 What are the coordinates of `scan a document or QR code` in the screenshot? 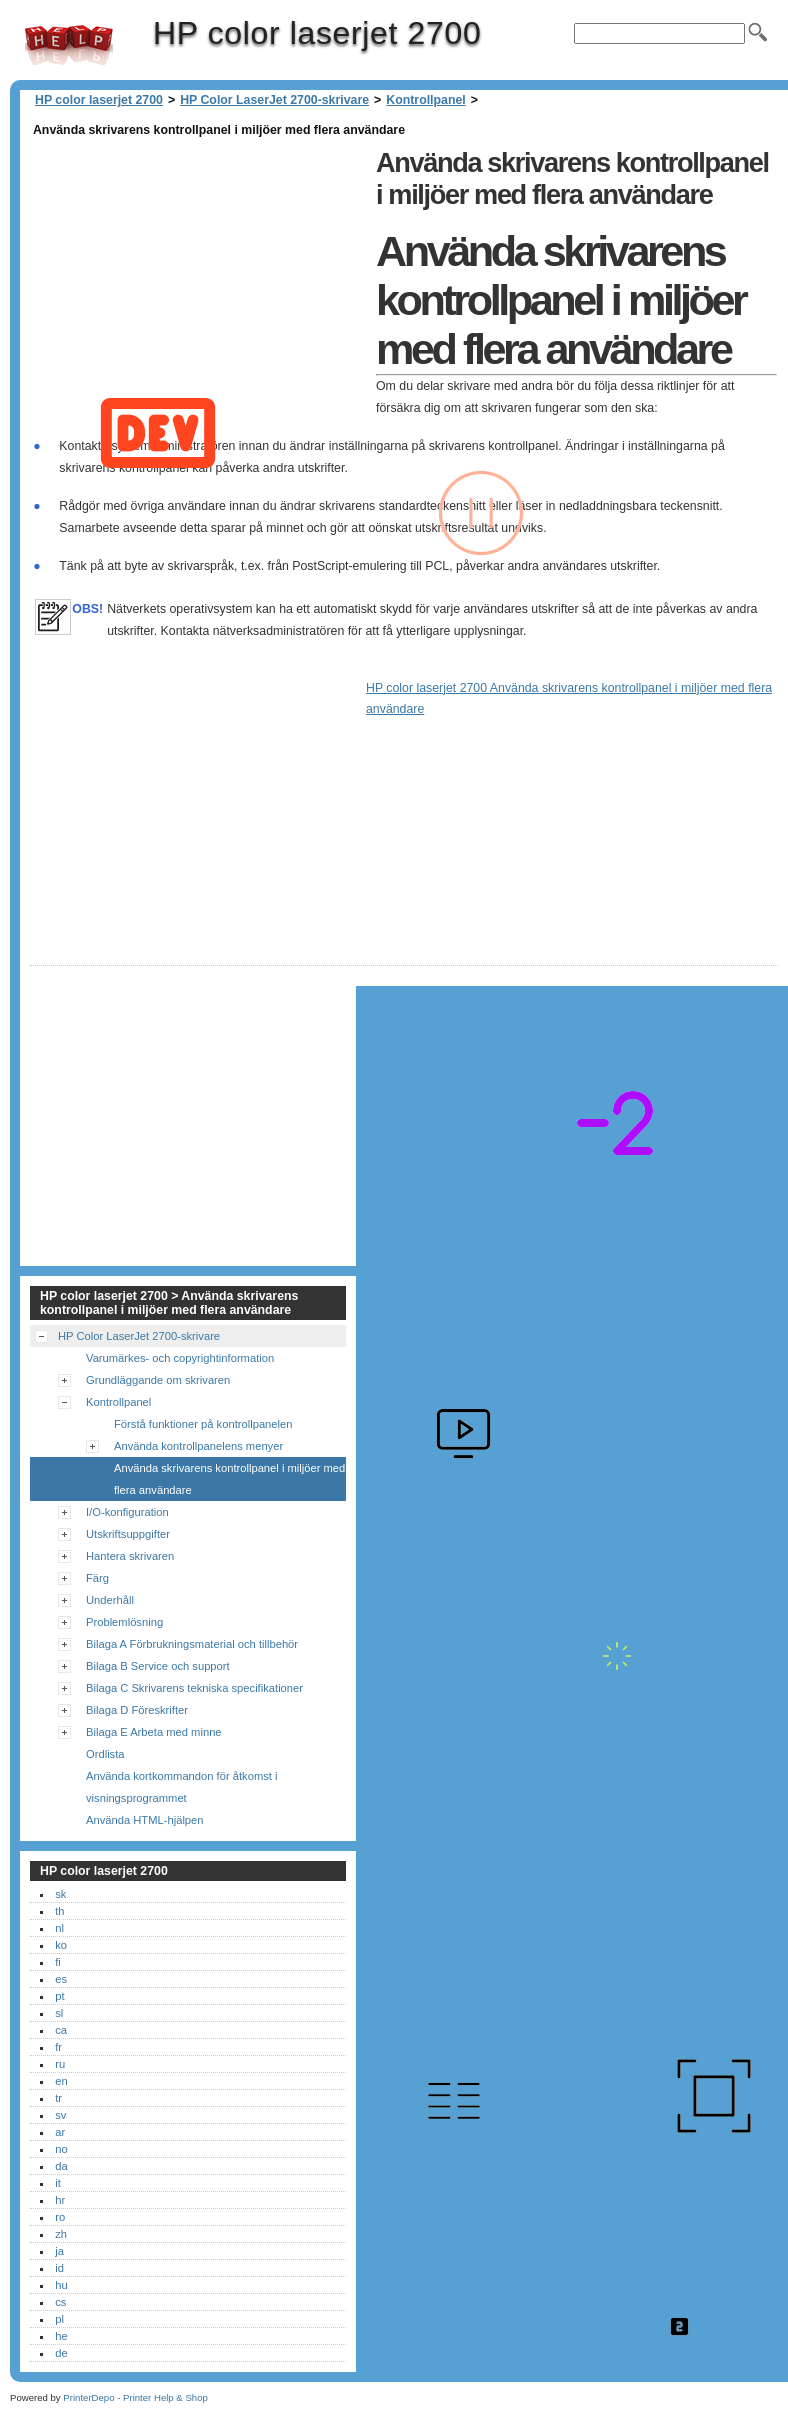 It's located at (714, 2096).